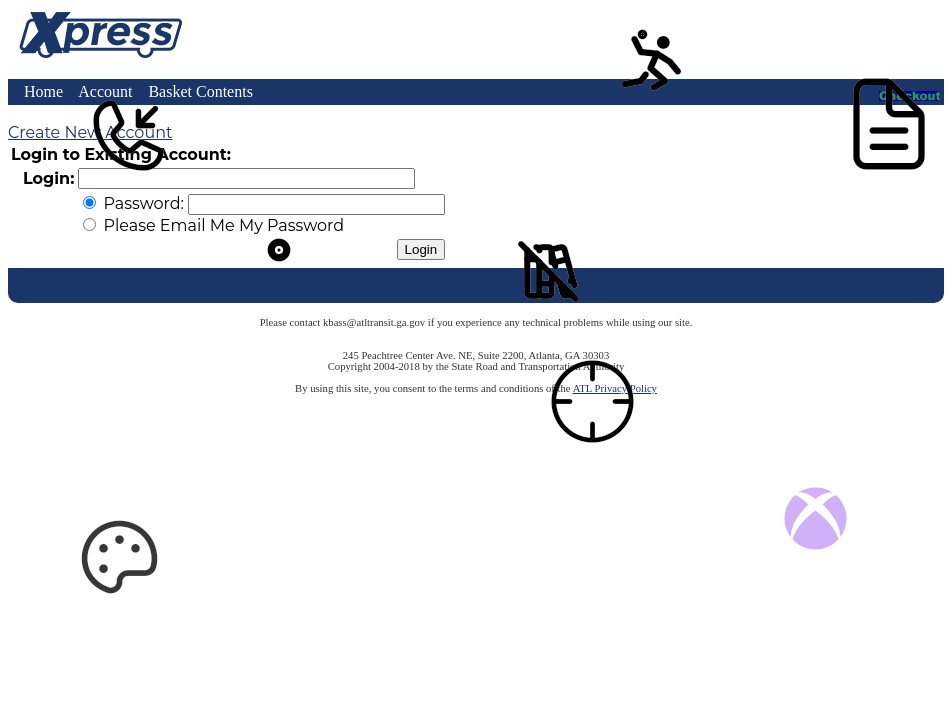  What do you see at coordinates (279, 250) in the screenshot?
I see `play or access music library` at bounding box center [279, 250].